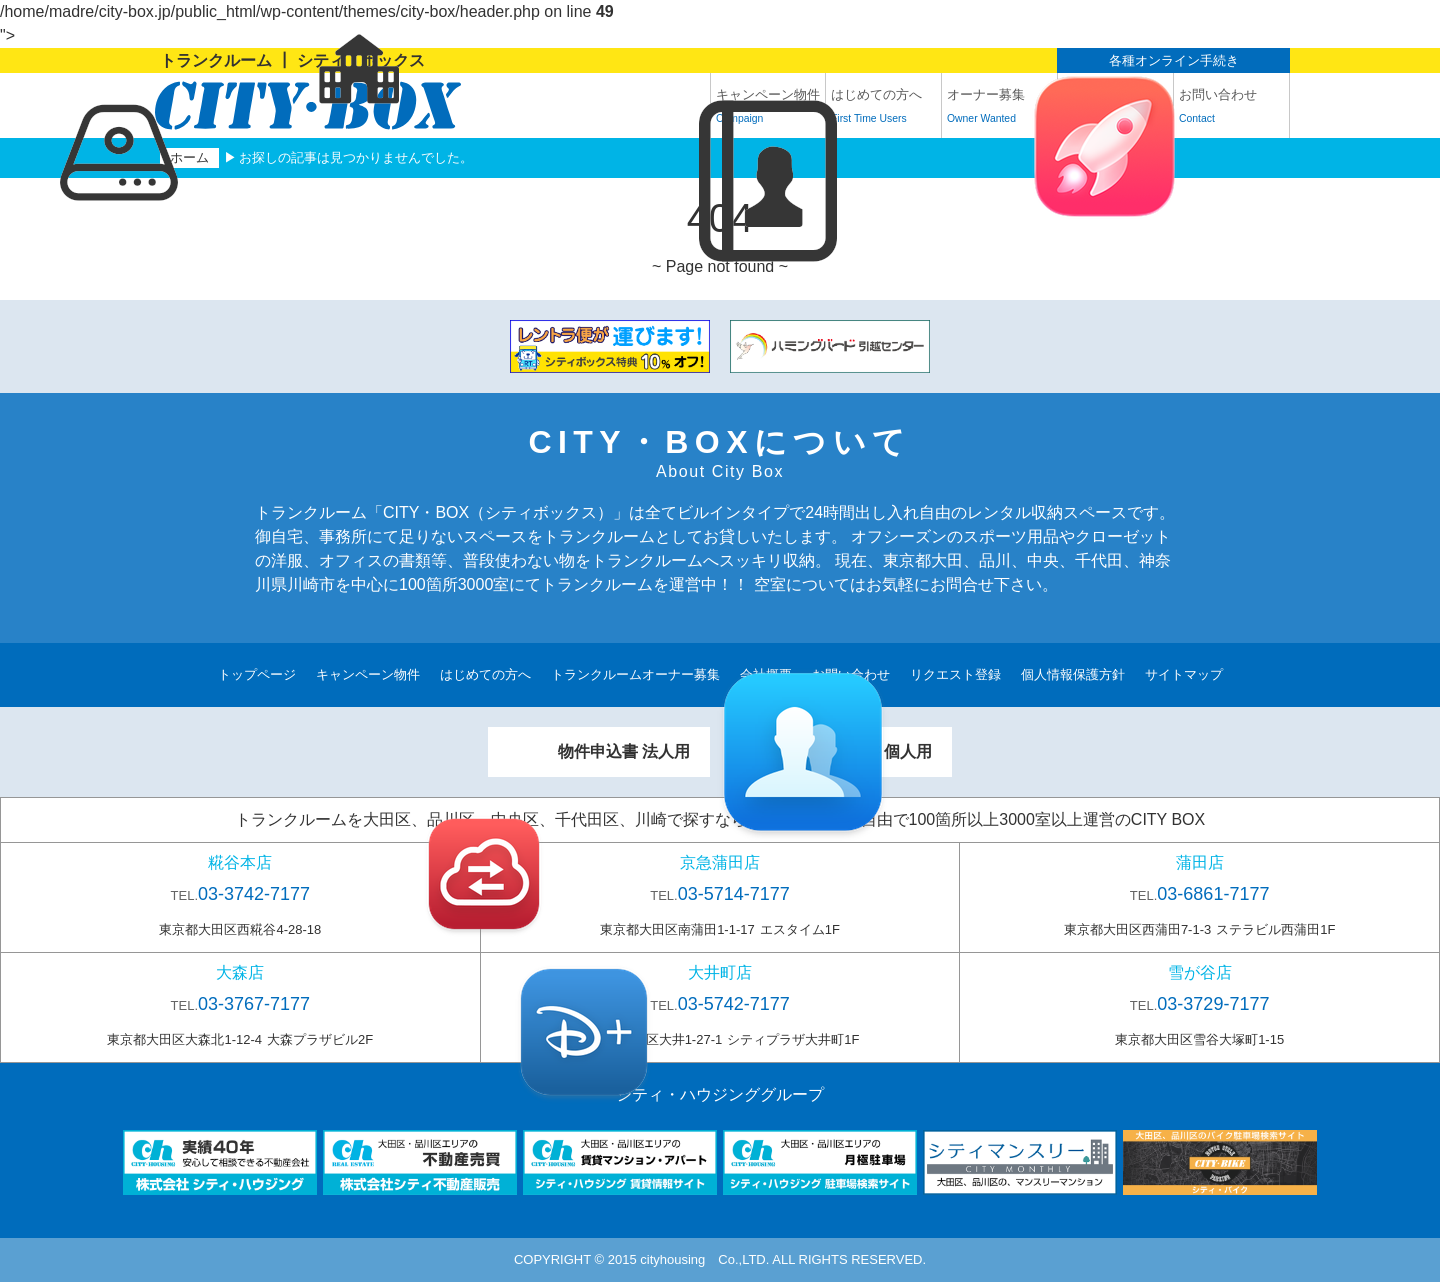  What do you see at coordinates (1104, 146) in the screenshot?
I see `open the games app` at bounding box center [1104, 146].